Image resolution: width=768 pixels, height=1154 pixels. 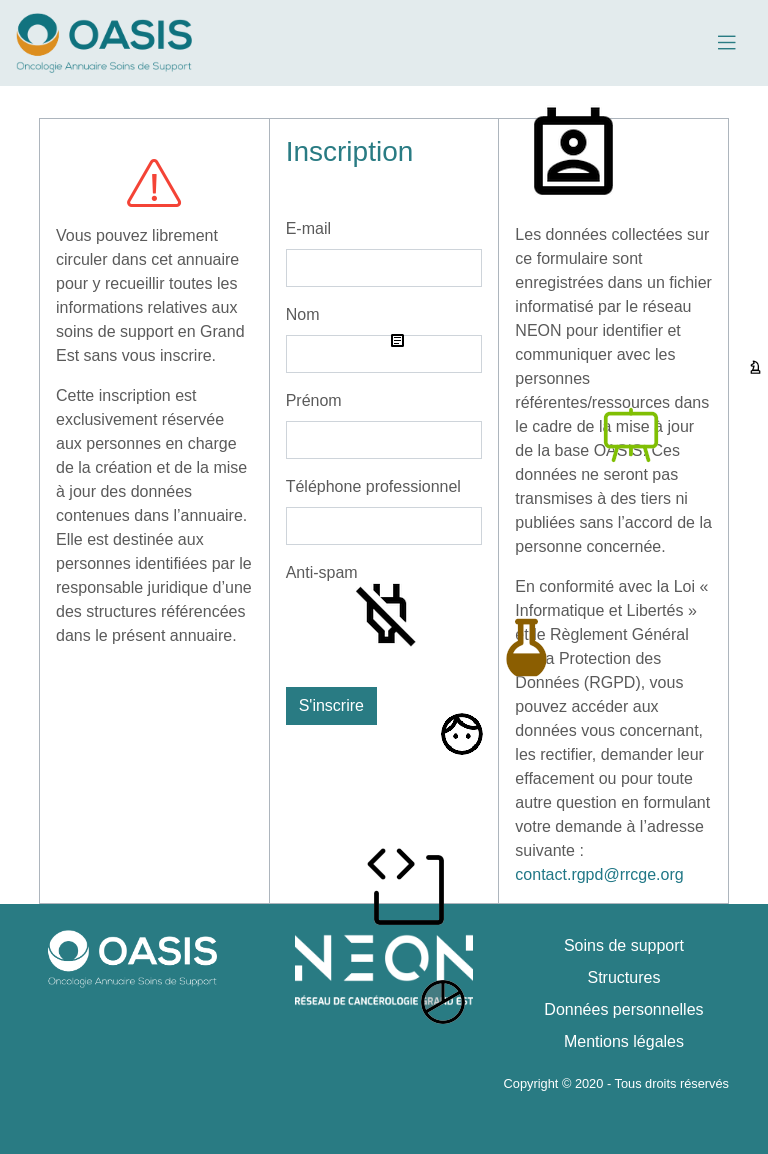 What do you see at coordinates (573, 155) in the screenshot?
I see `view contact calendar or schedule` at bounding box center [573, 155].